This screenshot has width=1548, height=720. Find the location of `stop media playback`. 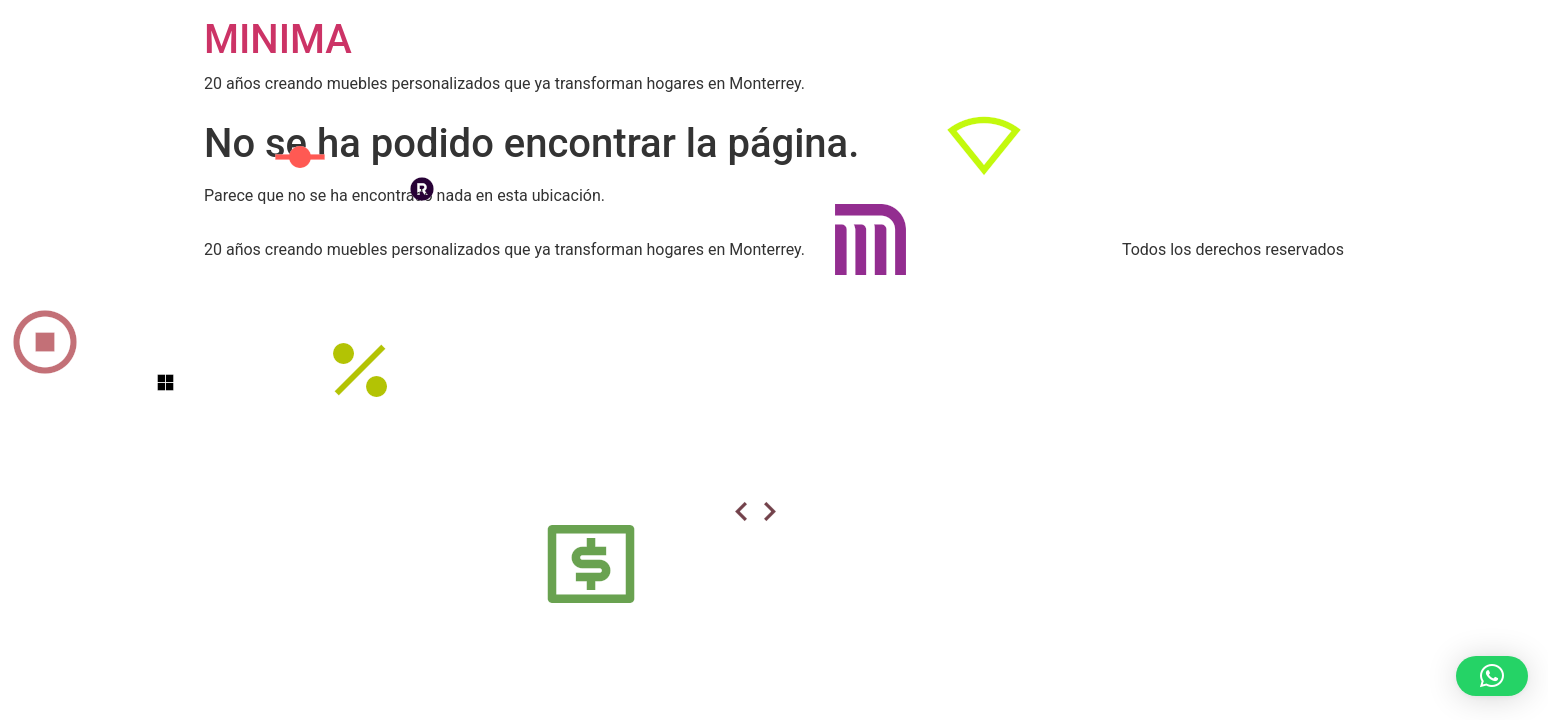

stop media playback is located at coordinates (45, 342).